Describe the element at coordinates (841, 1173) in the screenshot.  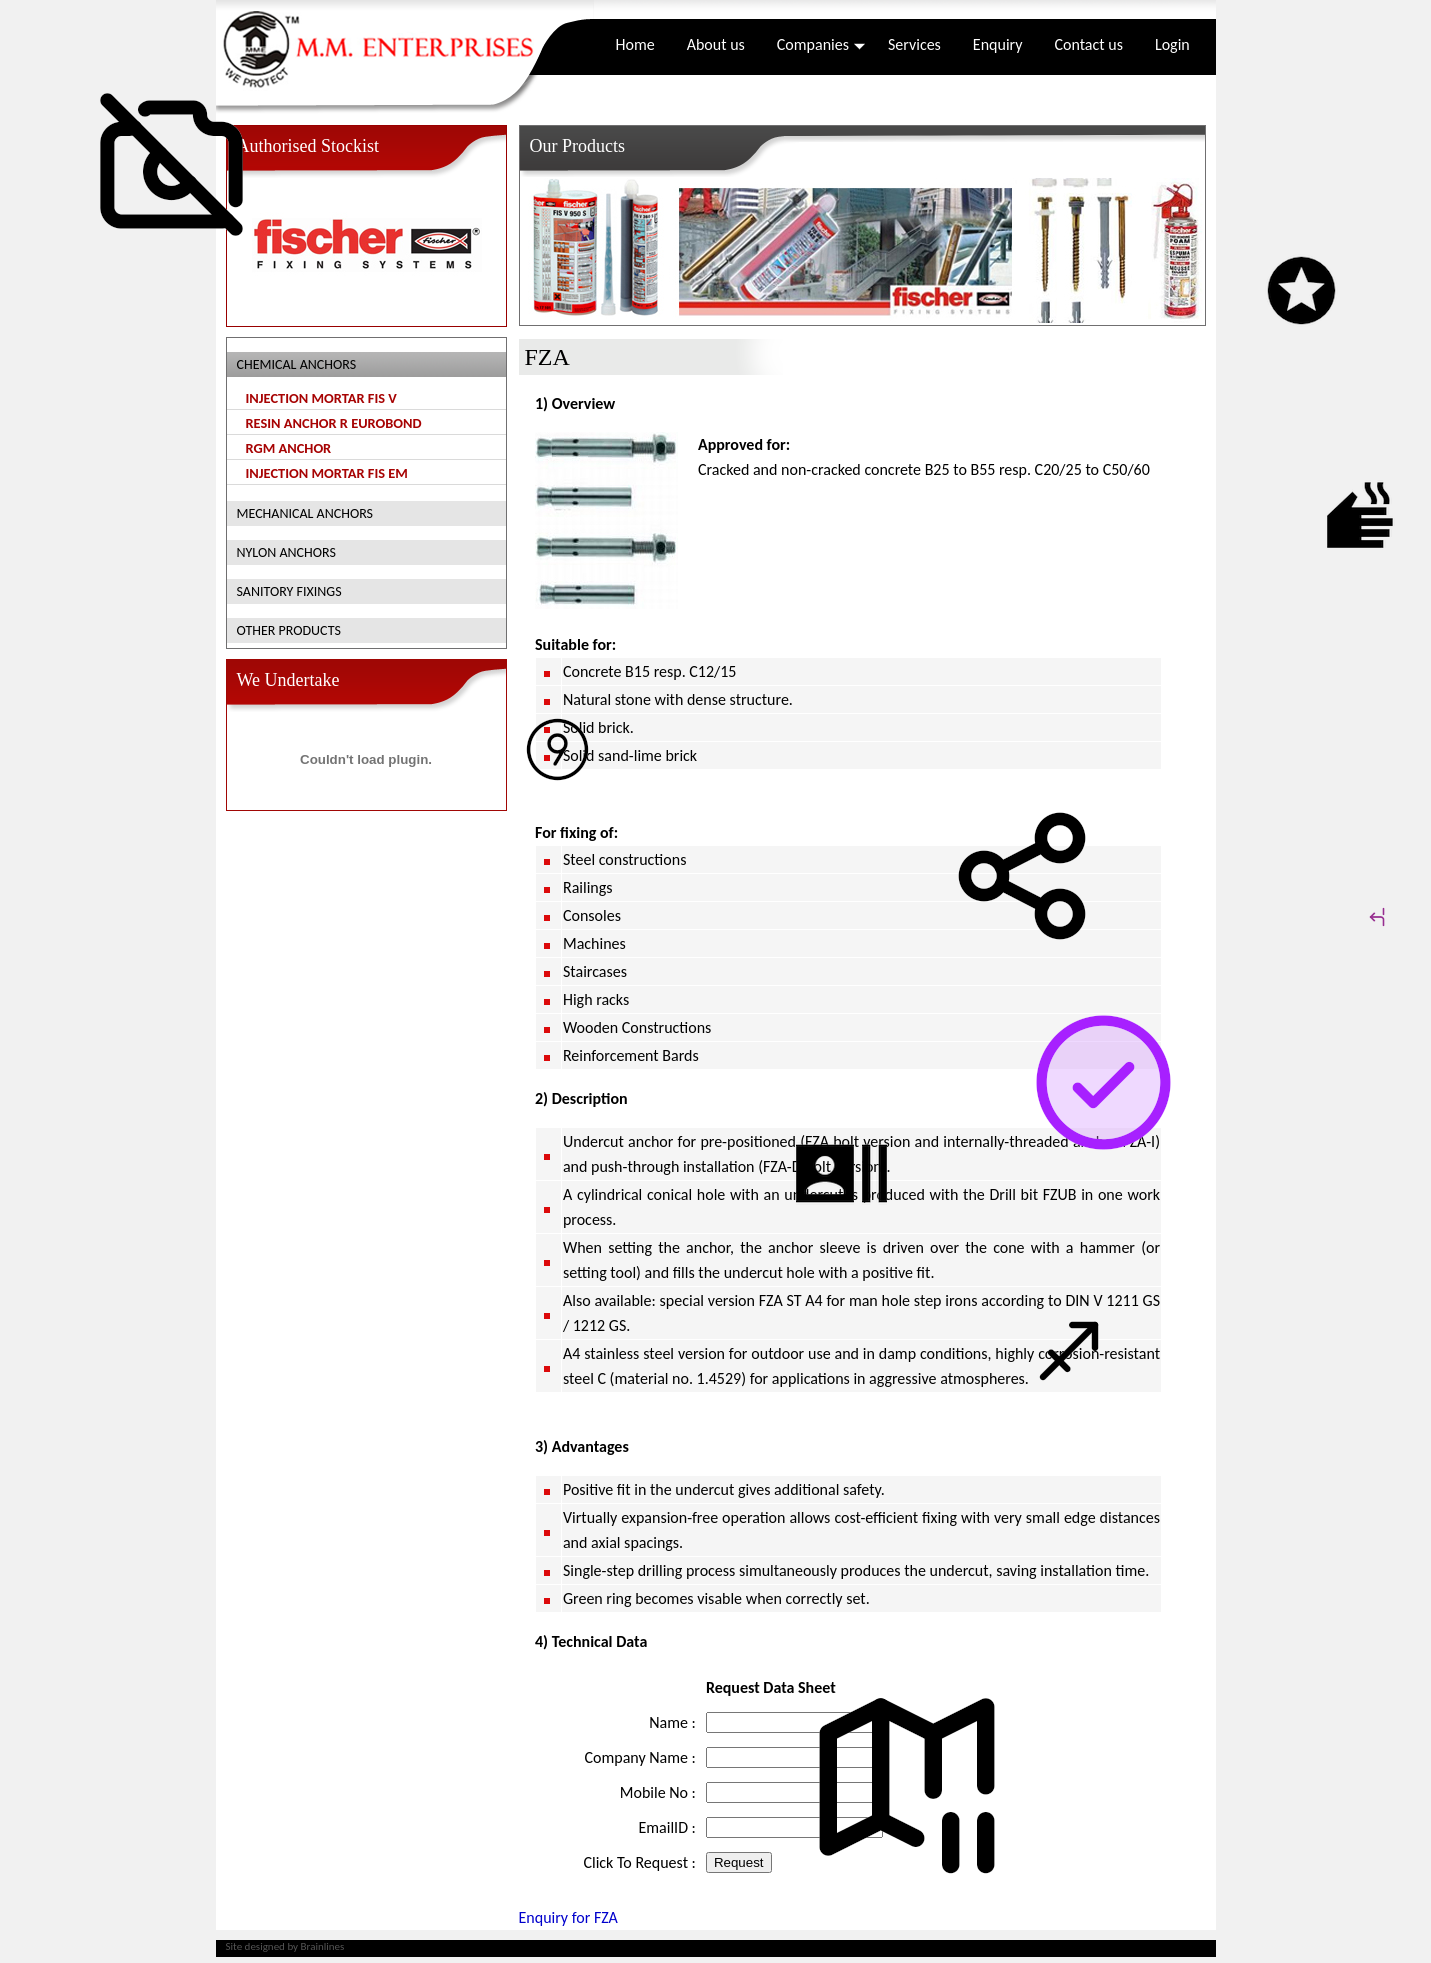
I see `view recently contacted people` at that location.